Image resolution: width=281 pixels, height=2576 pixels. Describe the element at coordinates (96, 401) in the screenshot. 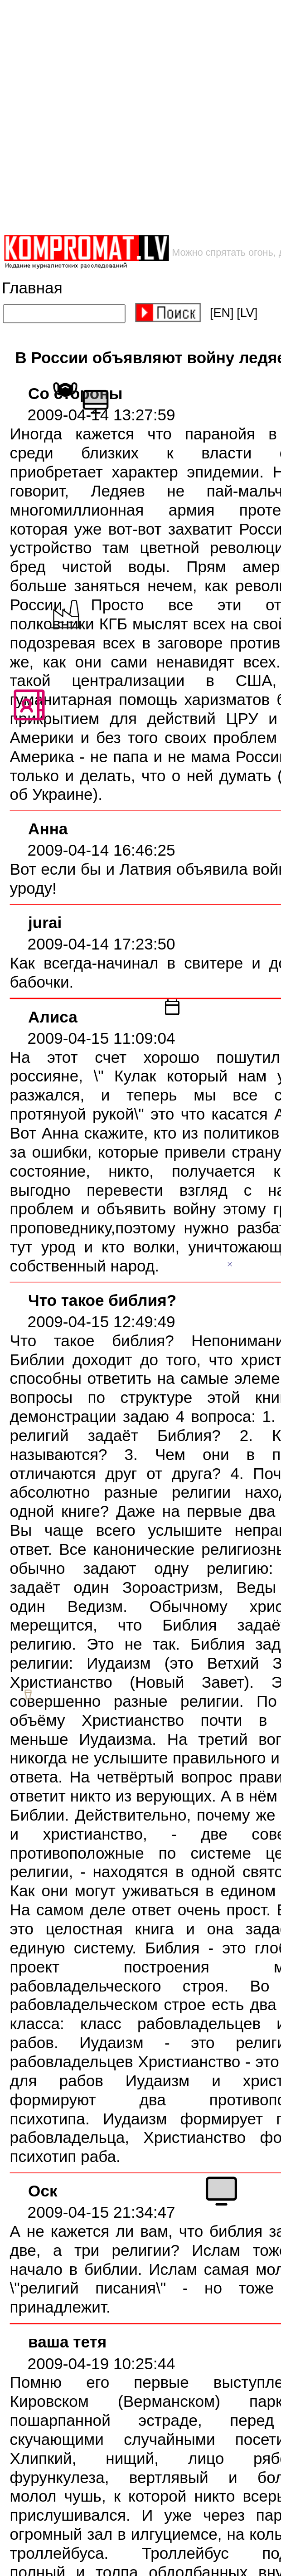

I see `switch to desktop view` at that location.